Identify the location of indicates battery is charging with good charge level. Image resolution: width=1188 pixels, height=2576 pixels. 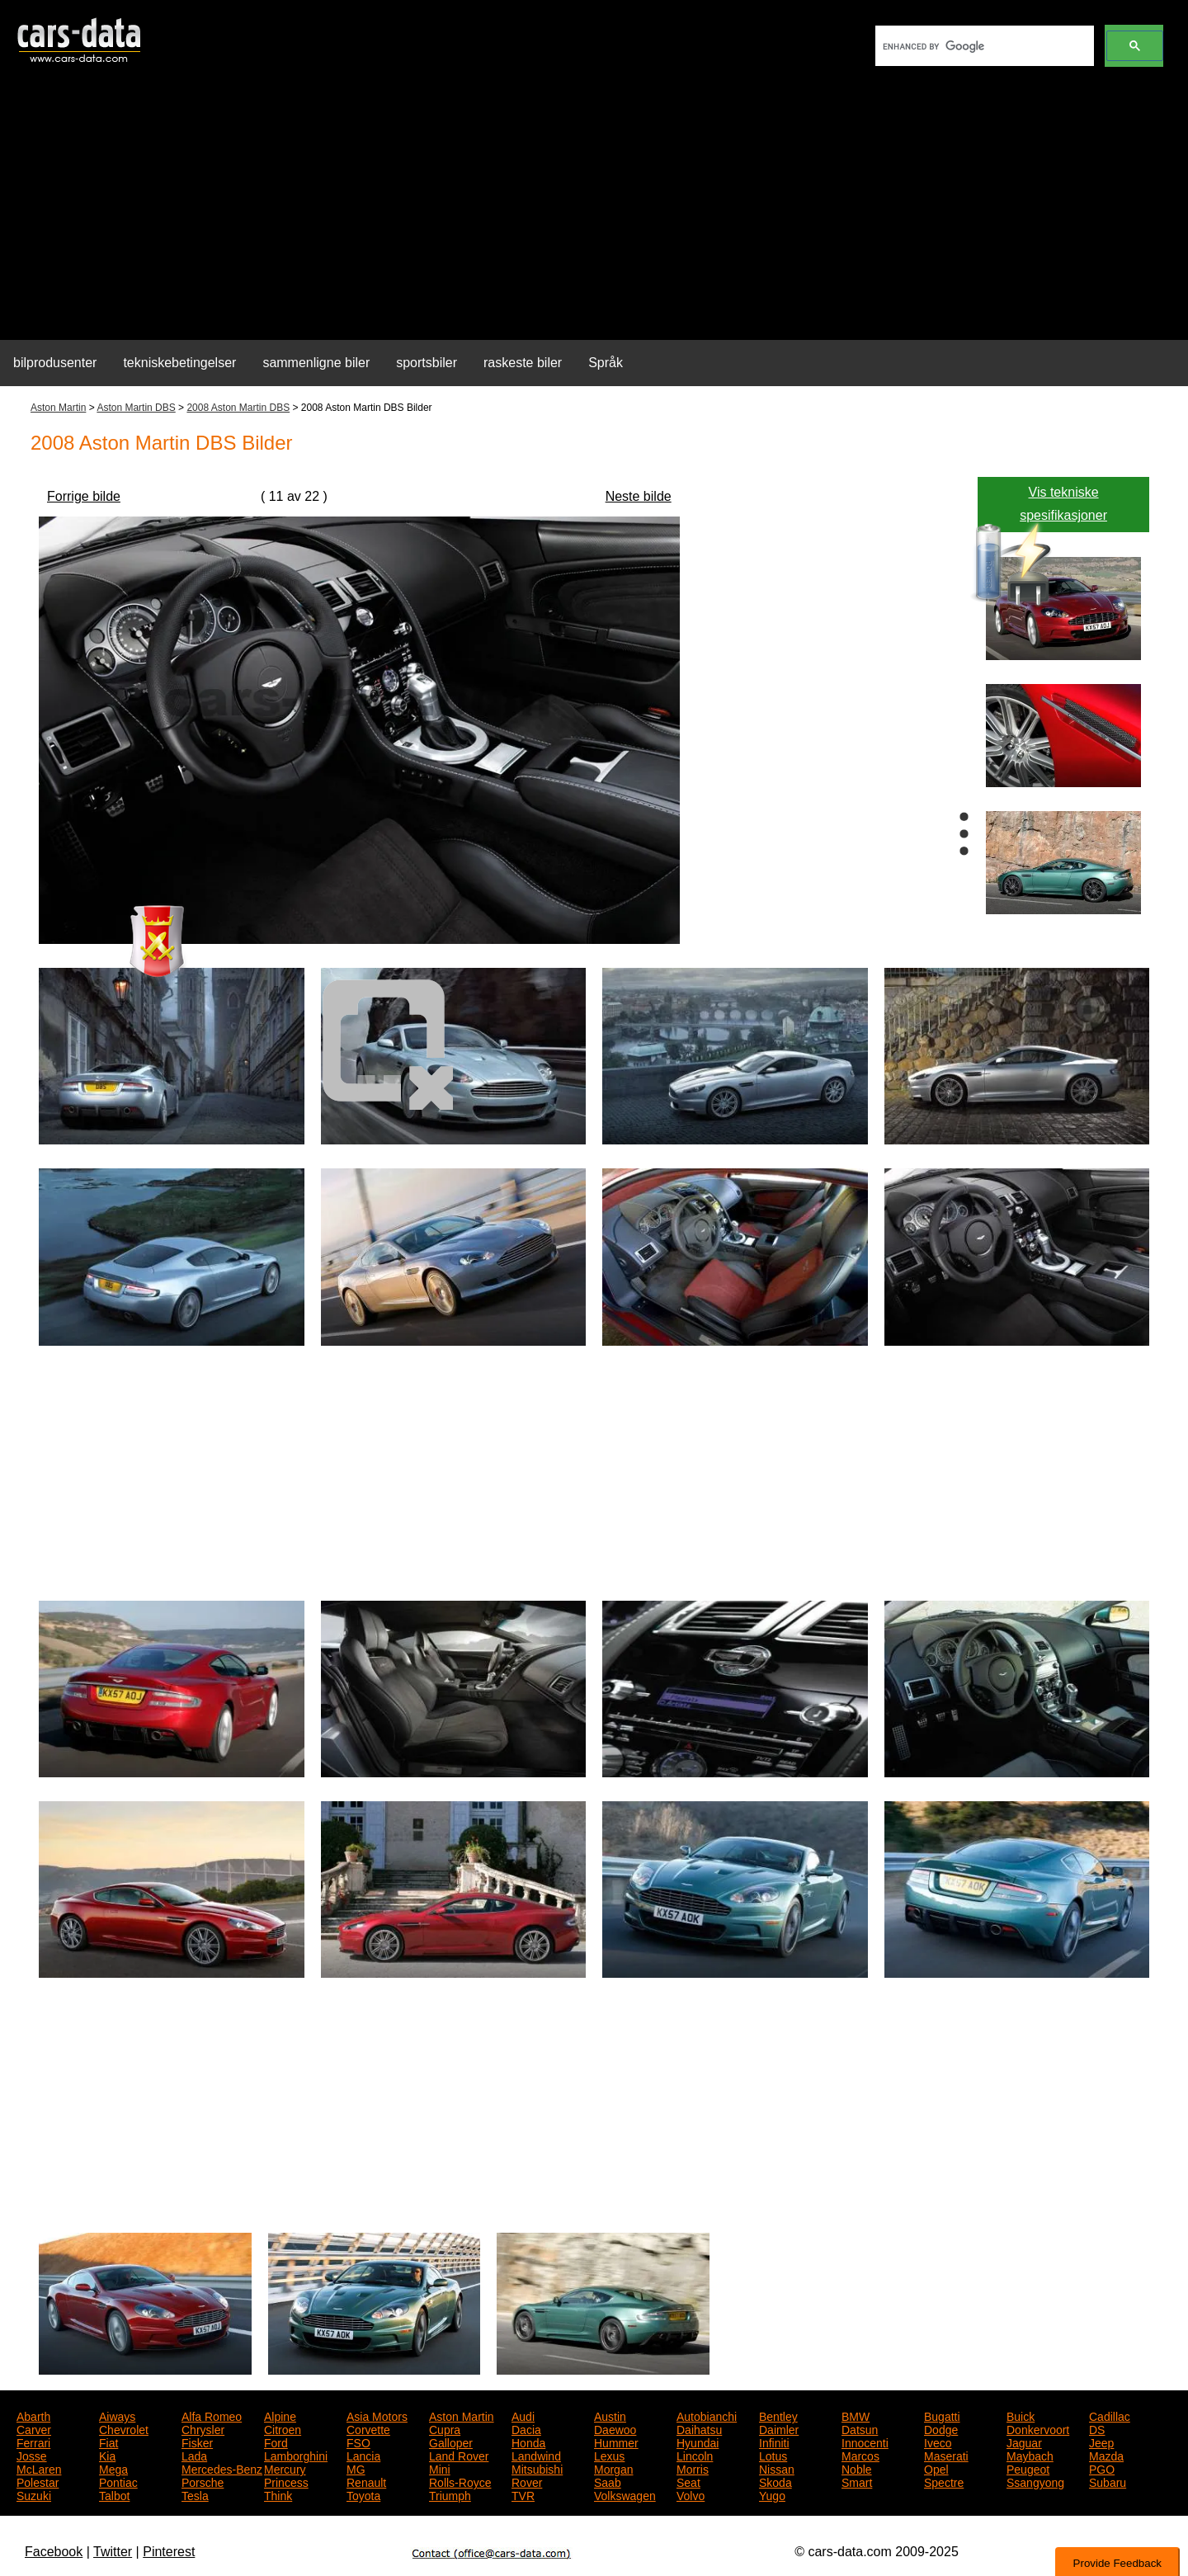
(1009, 564).